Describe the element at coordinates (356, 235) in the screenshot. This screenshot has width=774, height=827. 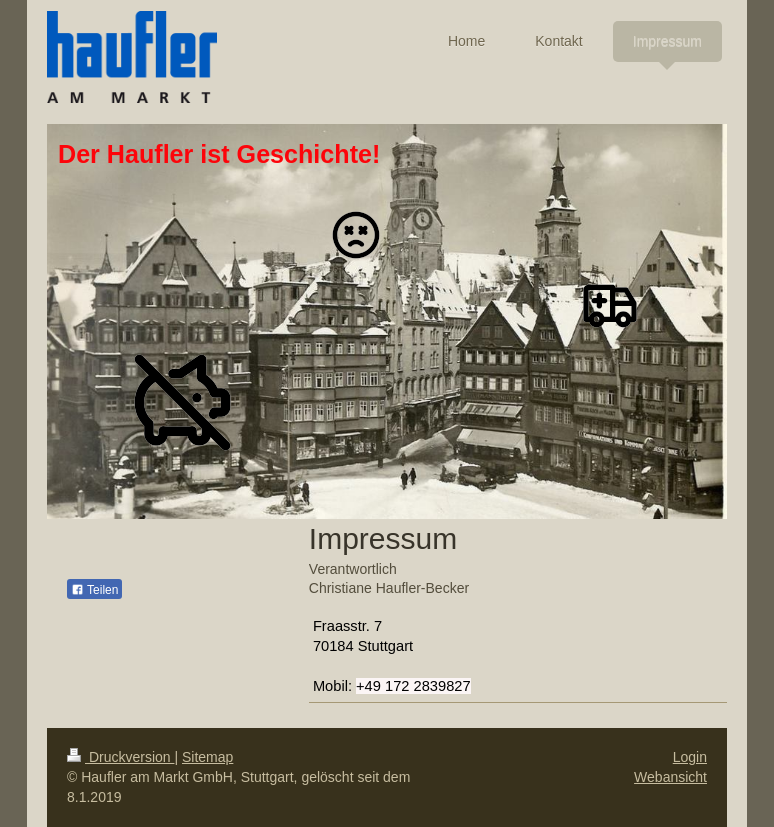
I see `indicates an error or system failure` at that location.